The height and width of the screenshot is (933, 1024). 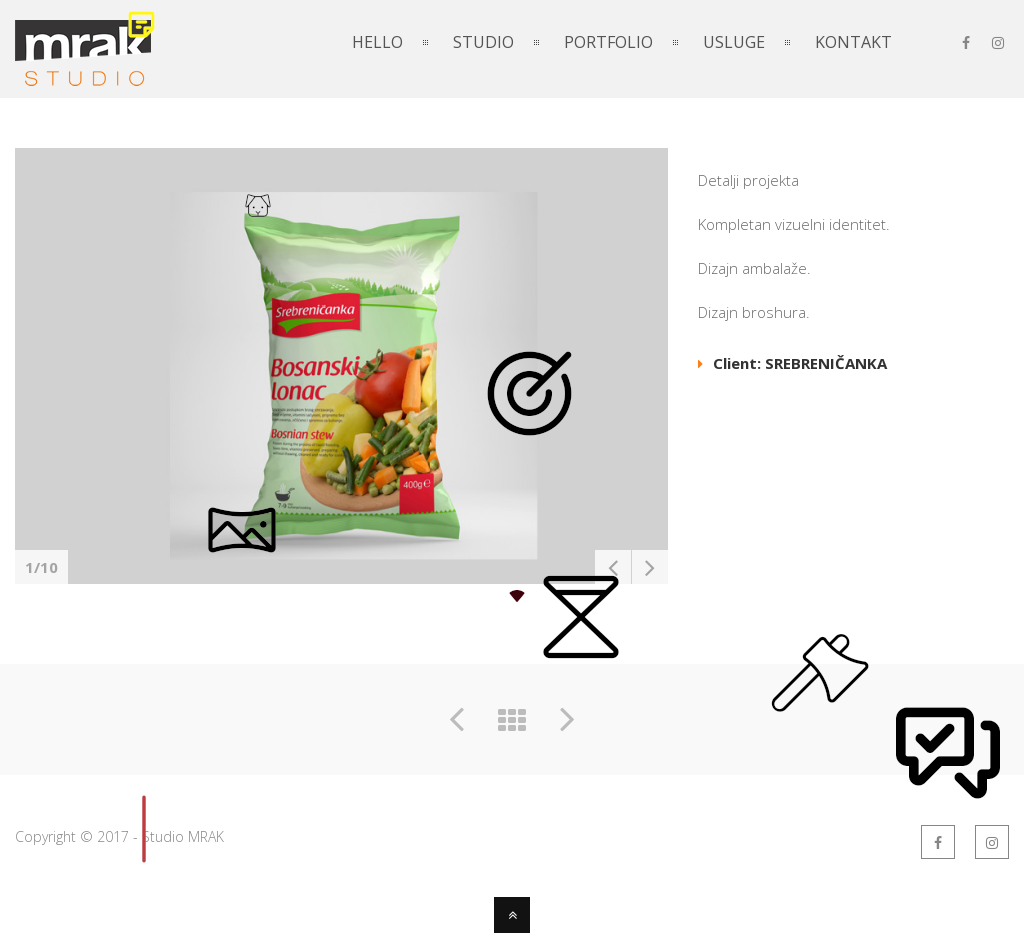 I want to click on access woodcutting or crafting tools, so click(x=820, y=676).